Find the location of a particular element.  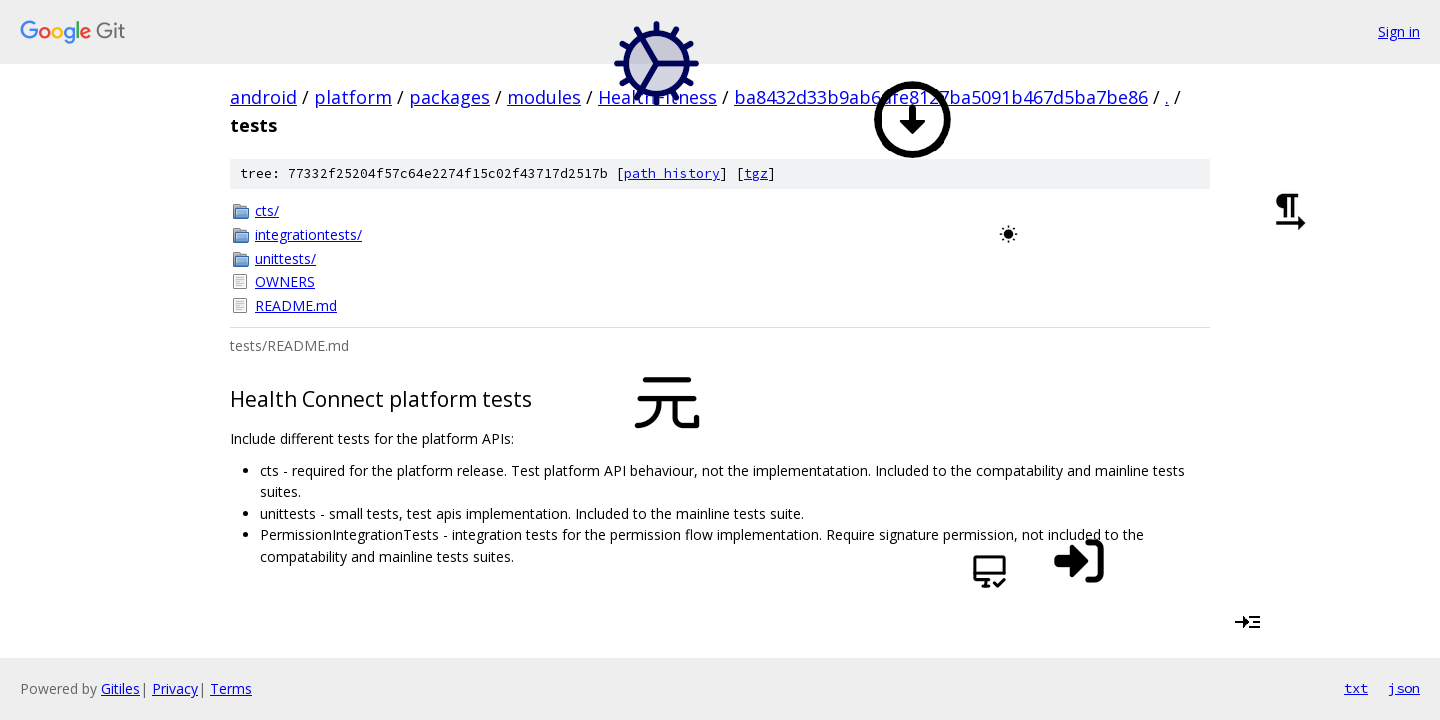

device successfully connected is located at coordinates (989, 571).